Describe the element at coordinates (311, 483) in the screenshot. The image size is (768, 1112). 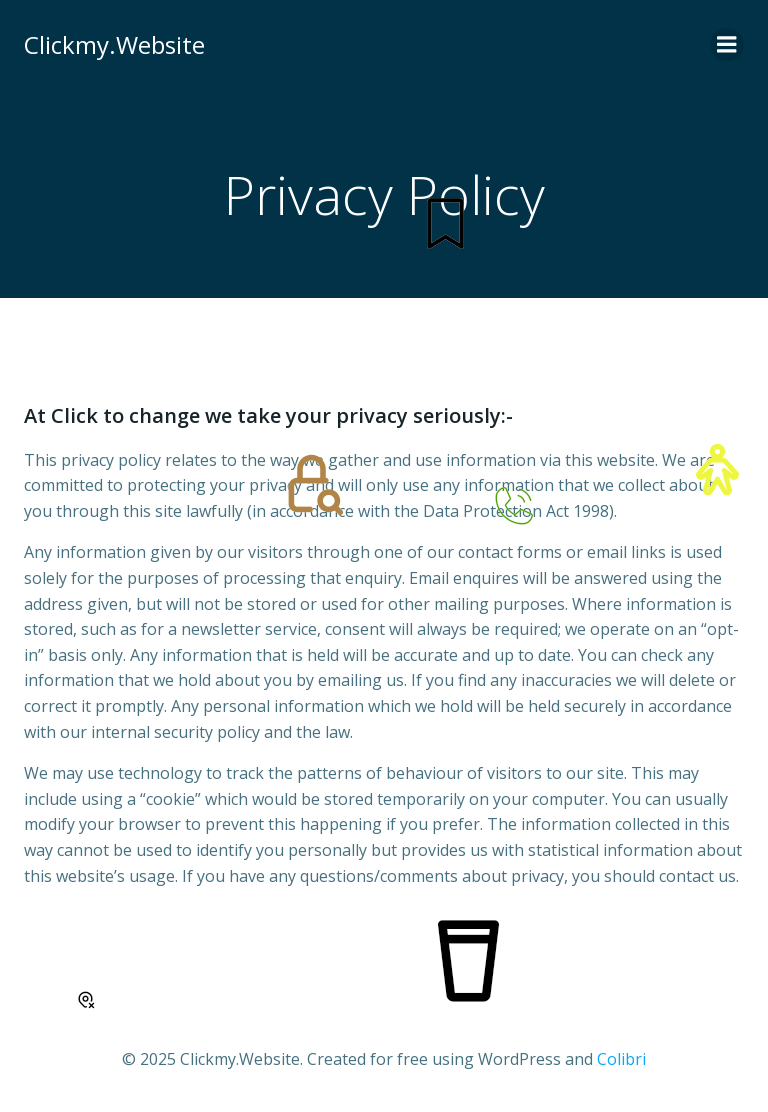
I see `search for locked or encrypted files` at that location.